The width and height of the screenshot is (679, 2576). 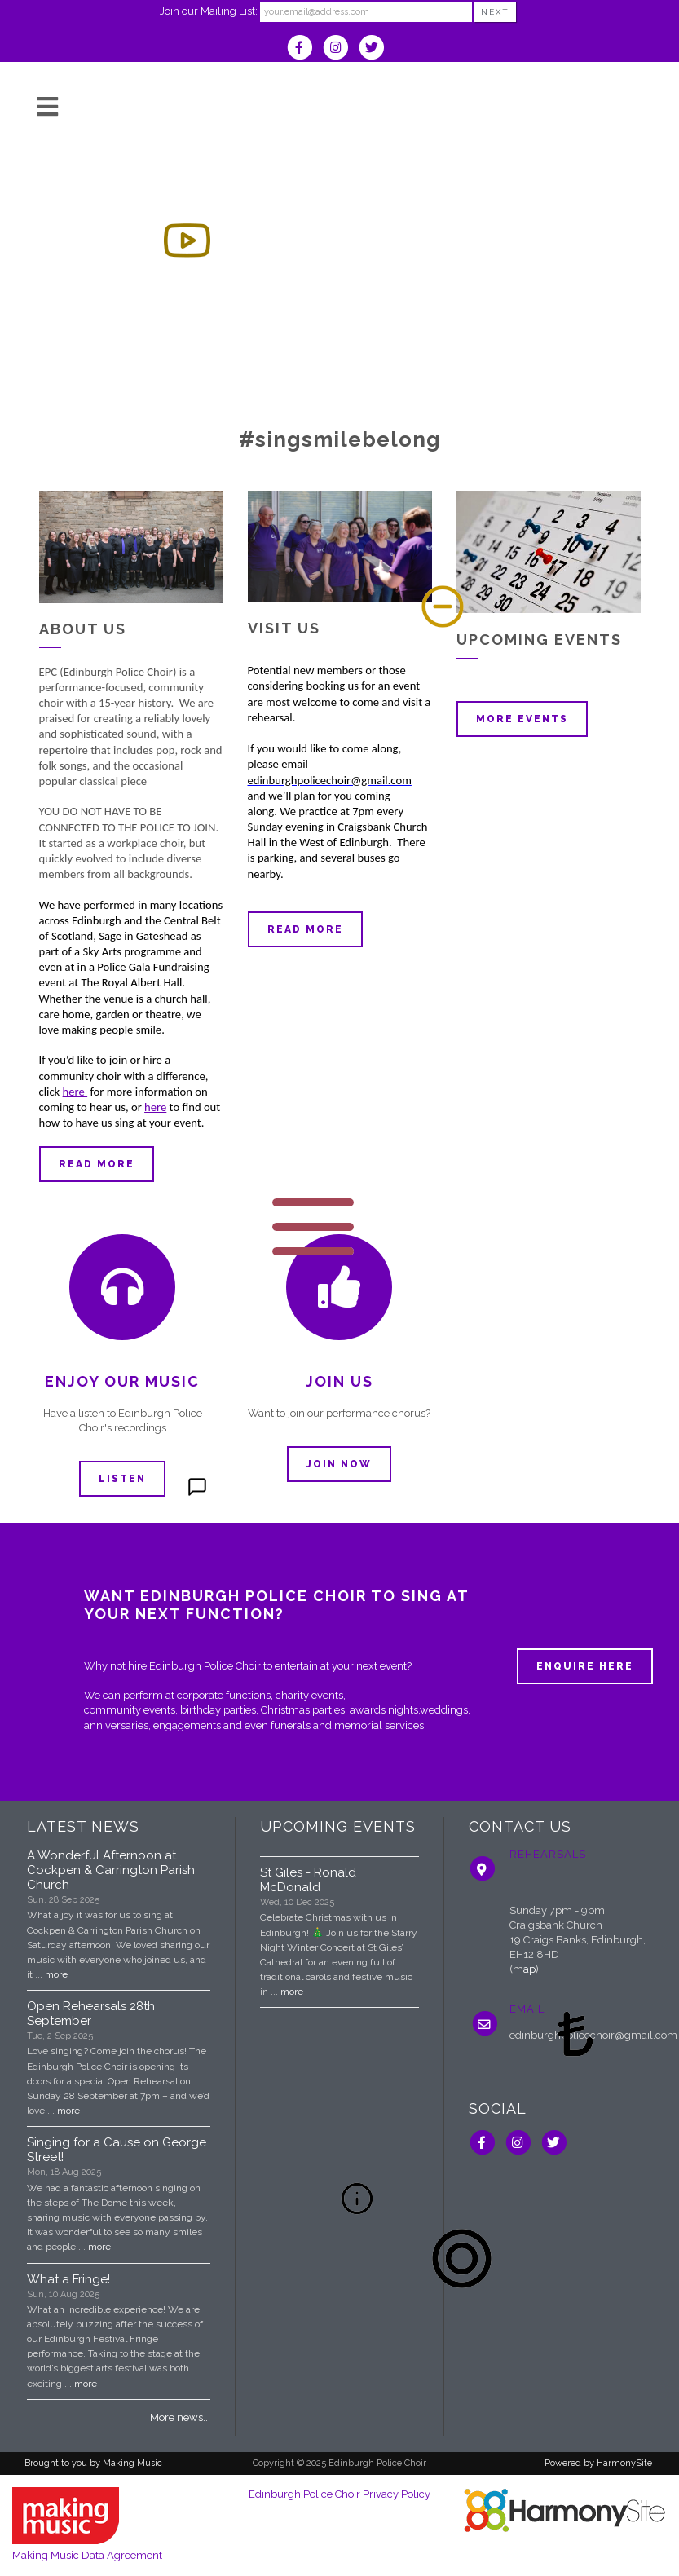 What do you see at coordinates (573, 2034) in the screenshot?
I see `indicates price or payment in turkish lira` at bounding box center [573, 2034].